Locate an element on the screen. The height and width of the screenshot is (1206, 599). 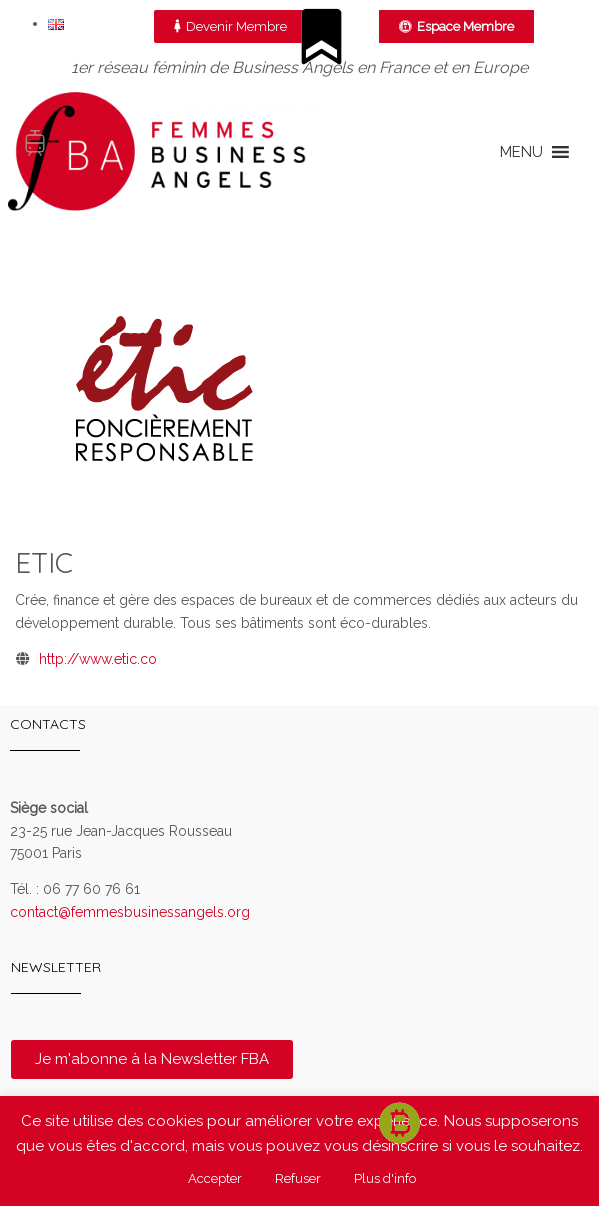
view bitcoin wallet or balance is located at coordinates (398, 1123).